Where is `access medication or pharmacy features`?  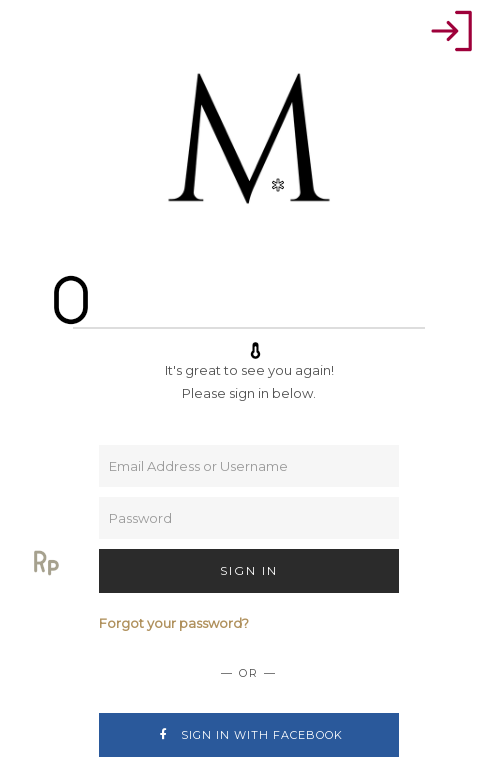
access medication or pharmacy features is located at coordinates (71, 300).